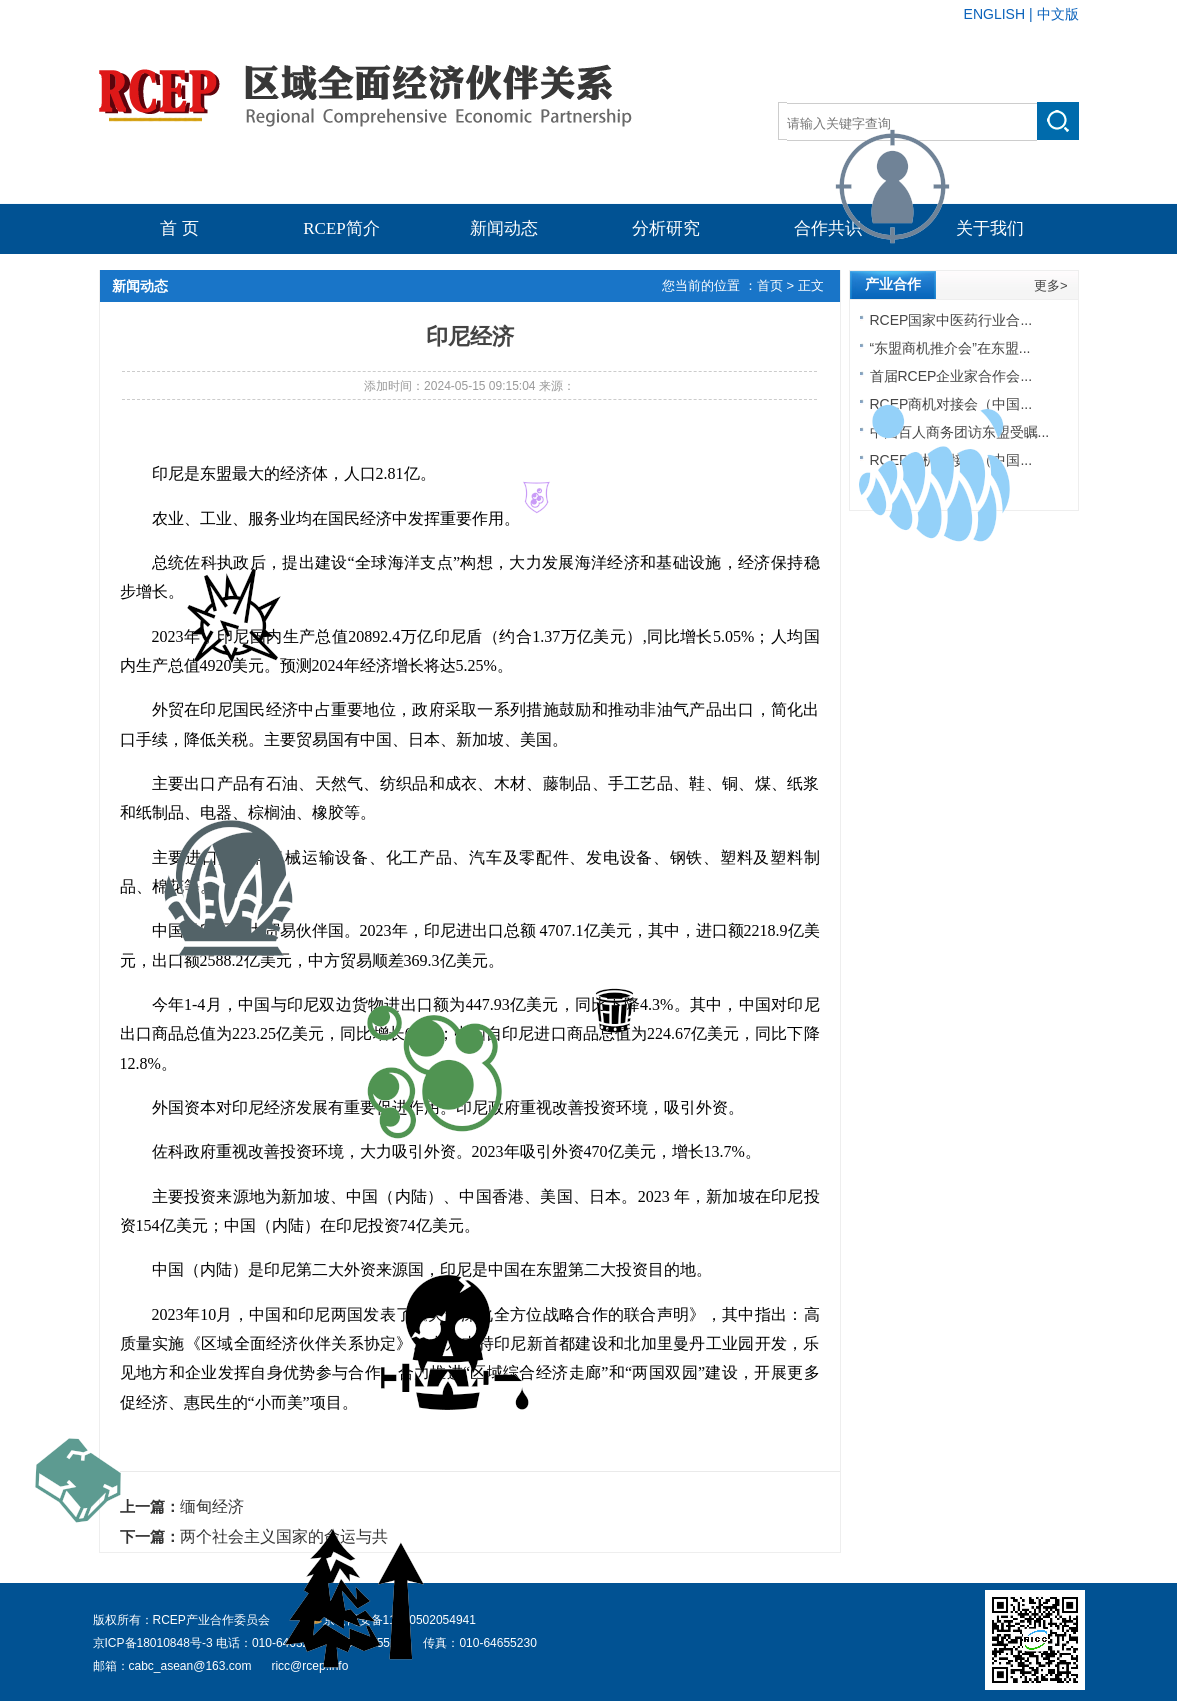  Describe the element at coordinates (78, 1480) in the screenshot. I see `view ancient artifacts or relics in inventory` at that location.